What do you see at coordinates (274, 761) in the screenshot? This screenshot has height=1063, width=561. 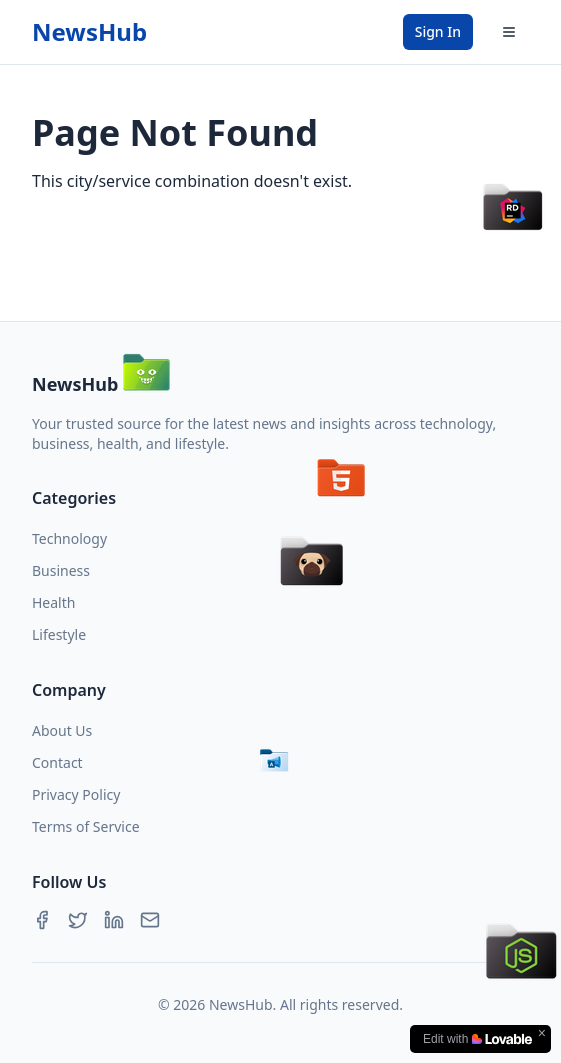 I see `open microsoft advertising files folder` at bounding box center [274, 761].